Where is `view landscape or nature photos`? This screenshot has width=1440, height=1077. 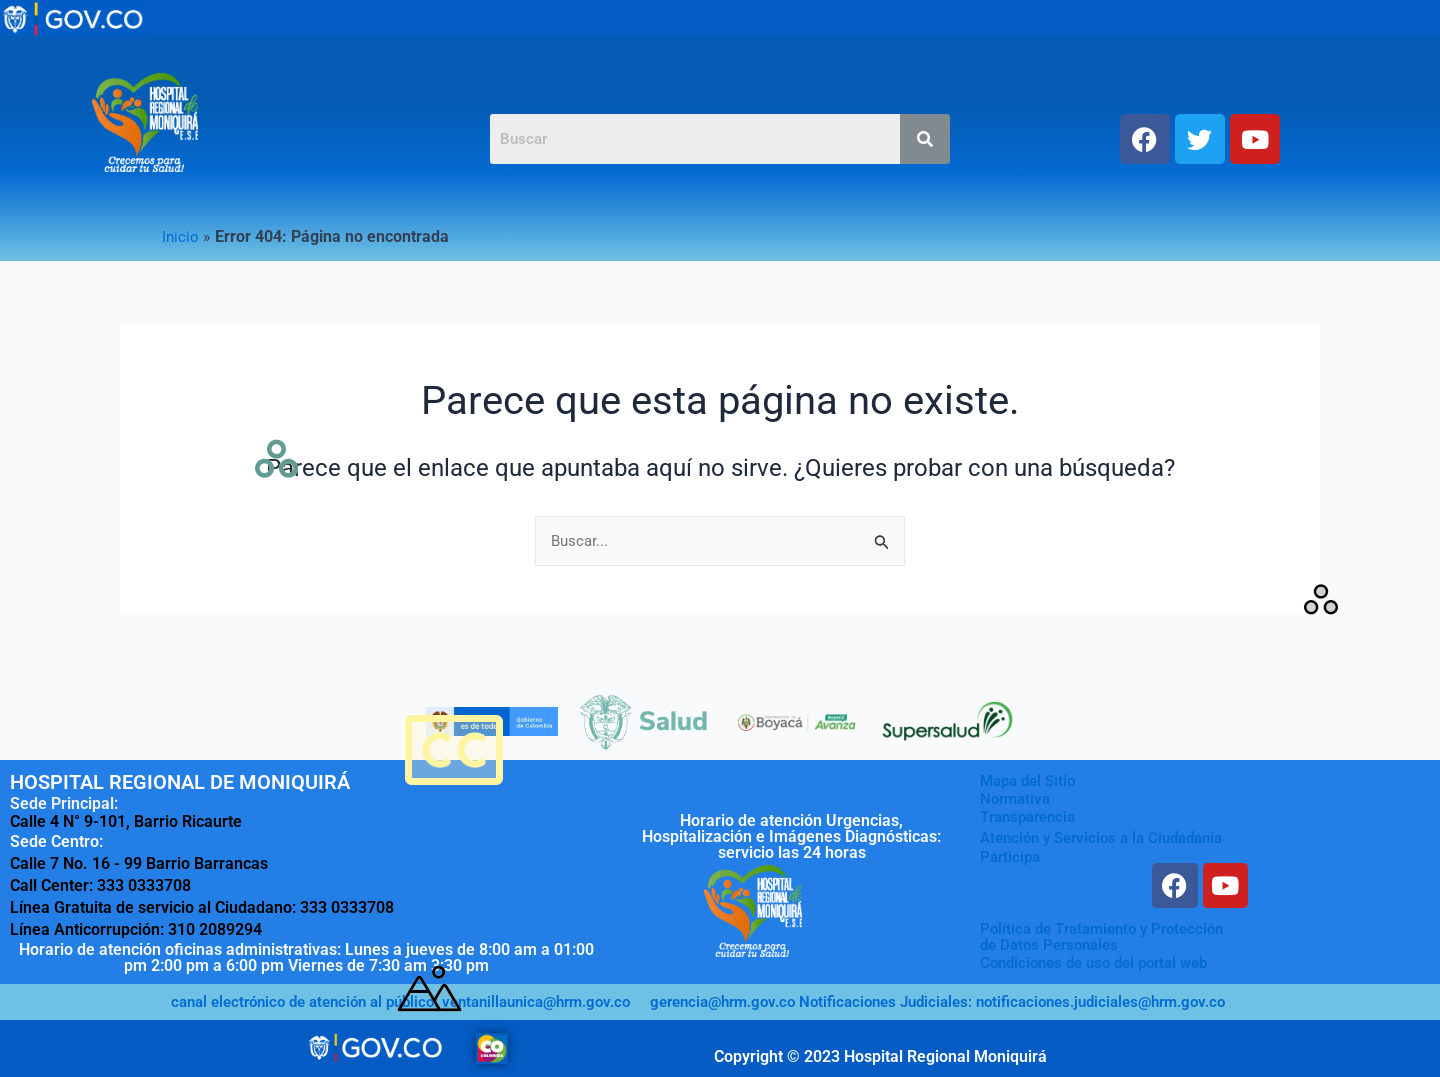
view landscape or nature photos is located at coordinates (429, 991).